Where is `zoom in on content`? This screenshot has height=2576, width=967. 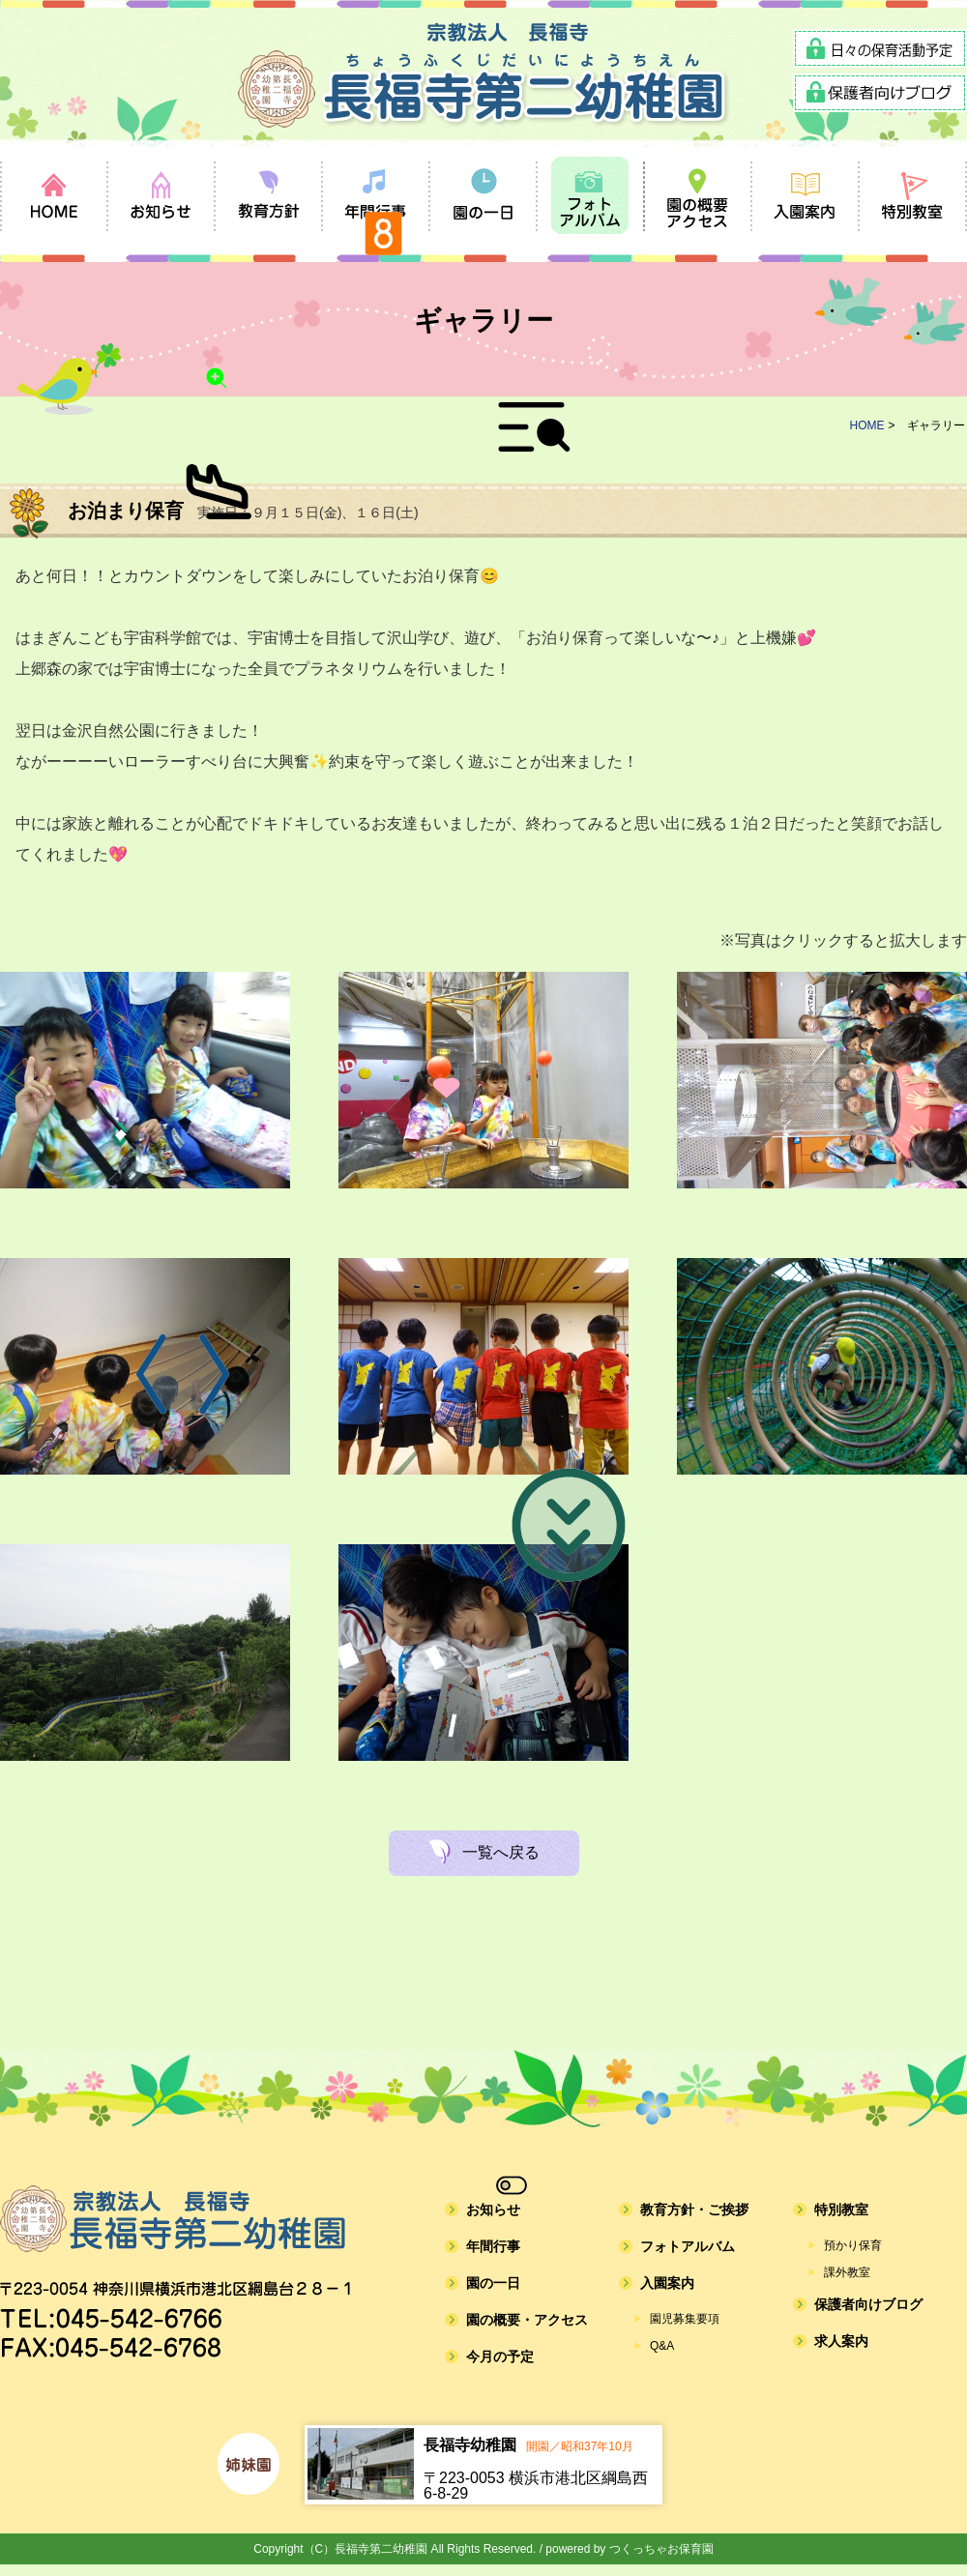
zoom in on content is located at coordinates (217, 378).